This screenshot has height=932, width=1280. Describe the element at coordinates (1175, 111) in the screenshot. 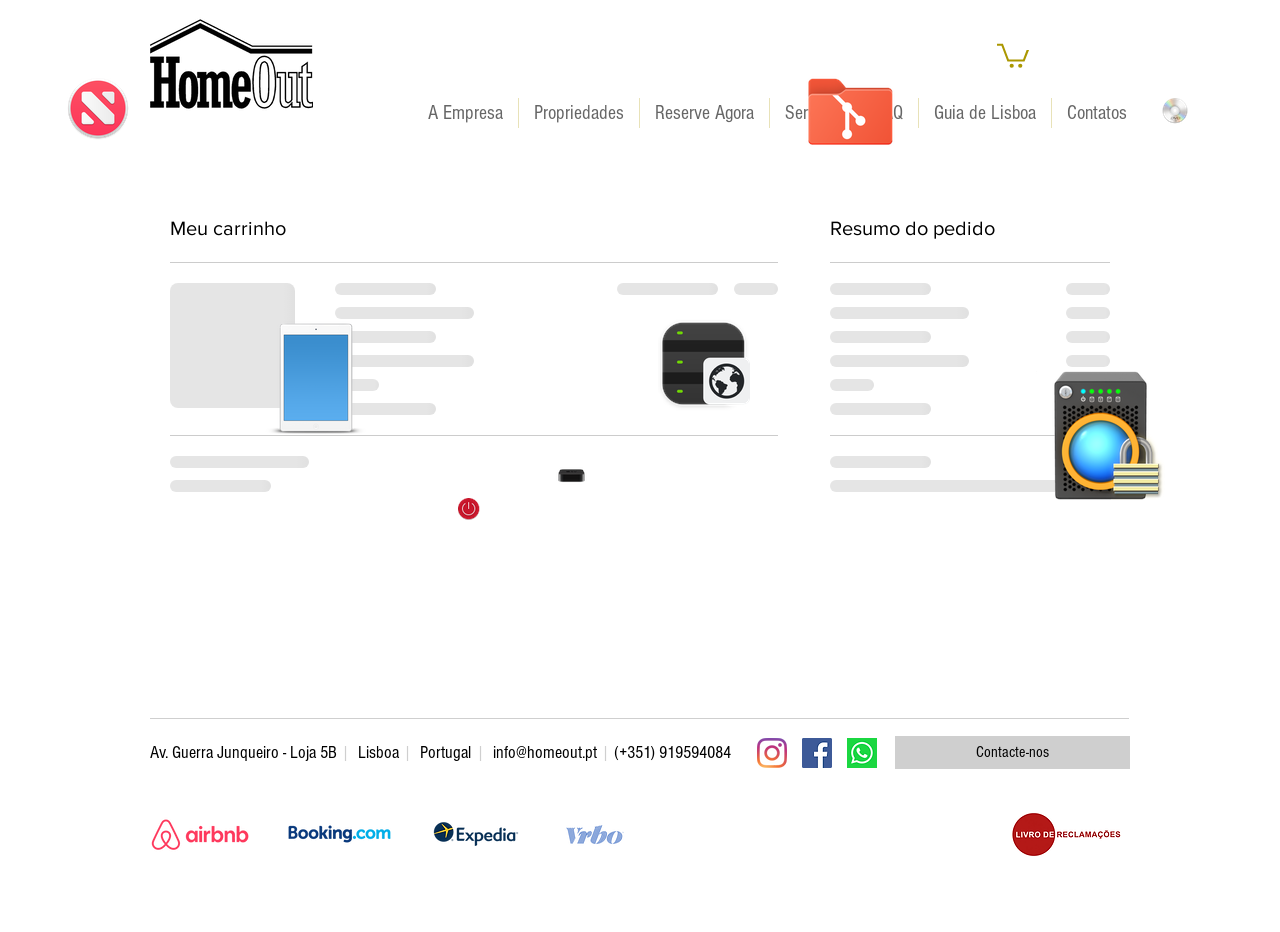

I see `DVD+R disc media type indicator` at that location.